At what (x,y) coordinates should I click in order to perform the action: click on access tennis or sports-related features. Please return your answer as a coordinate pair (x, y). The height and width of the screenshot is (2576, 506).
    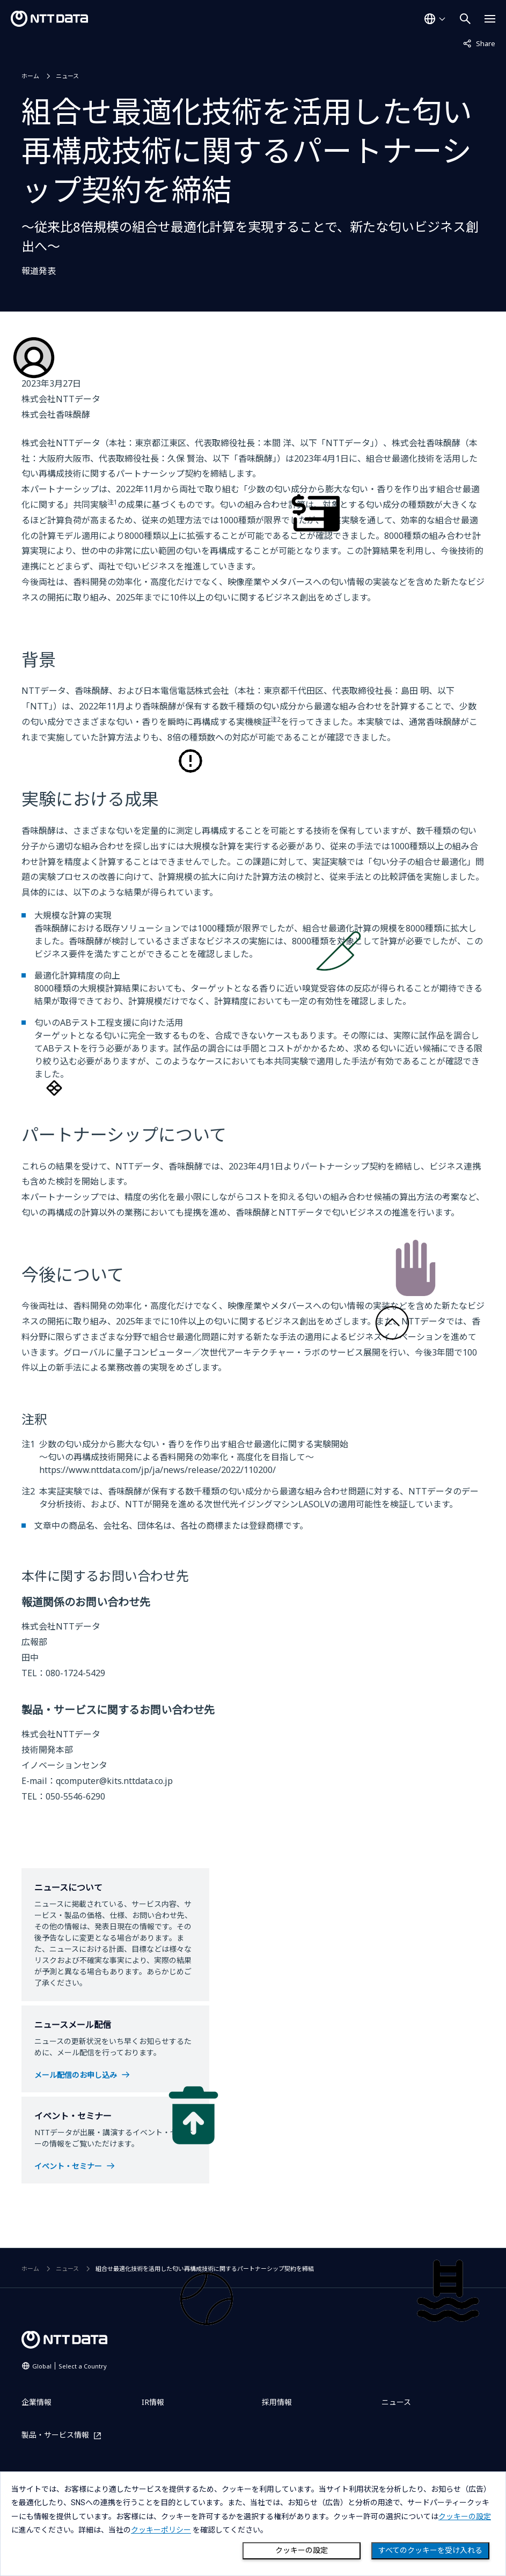
    Looking at the image, I should click on (207, 2299).